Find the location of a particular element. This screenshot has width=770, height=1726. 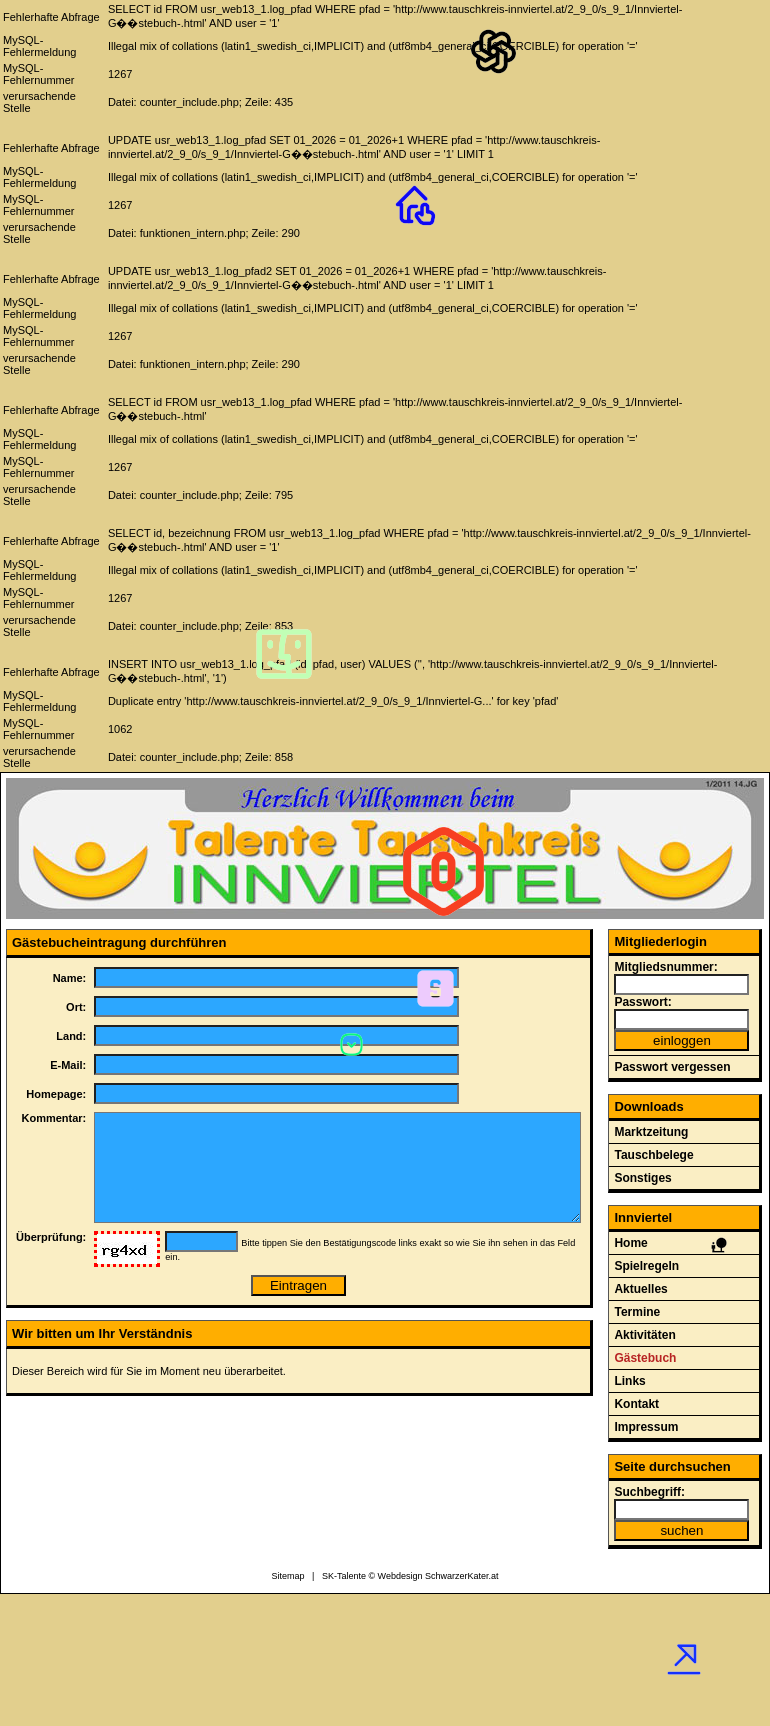

open finder app on mac is located at coordinates (284, 654).